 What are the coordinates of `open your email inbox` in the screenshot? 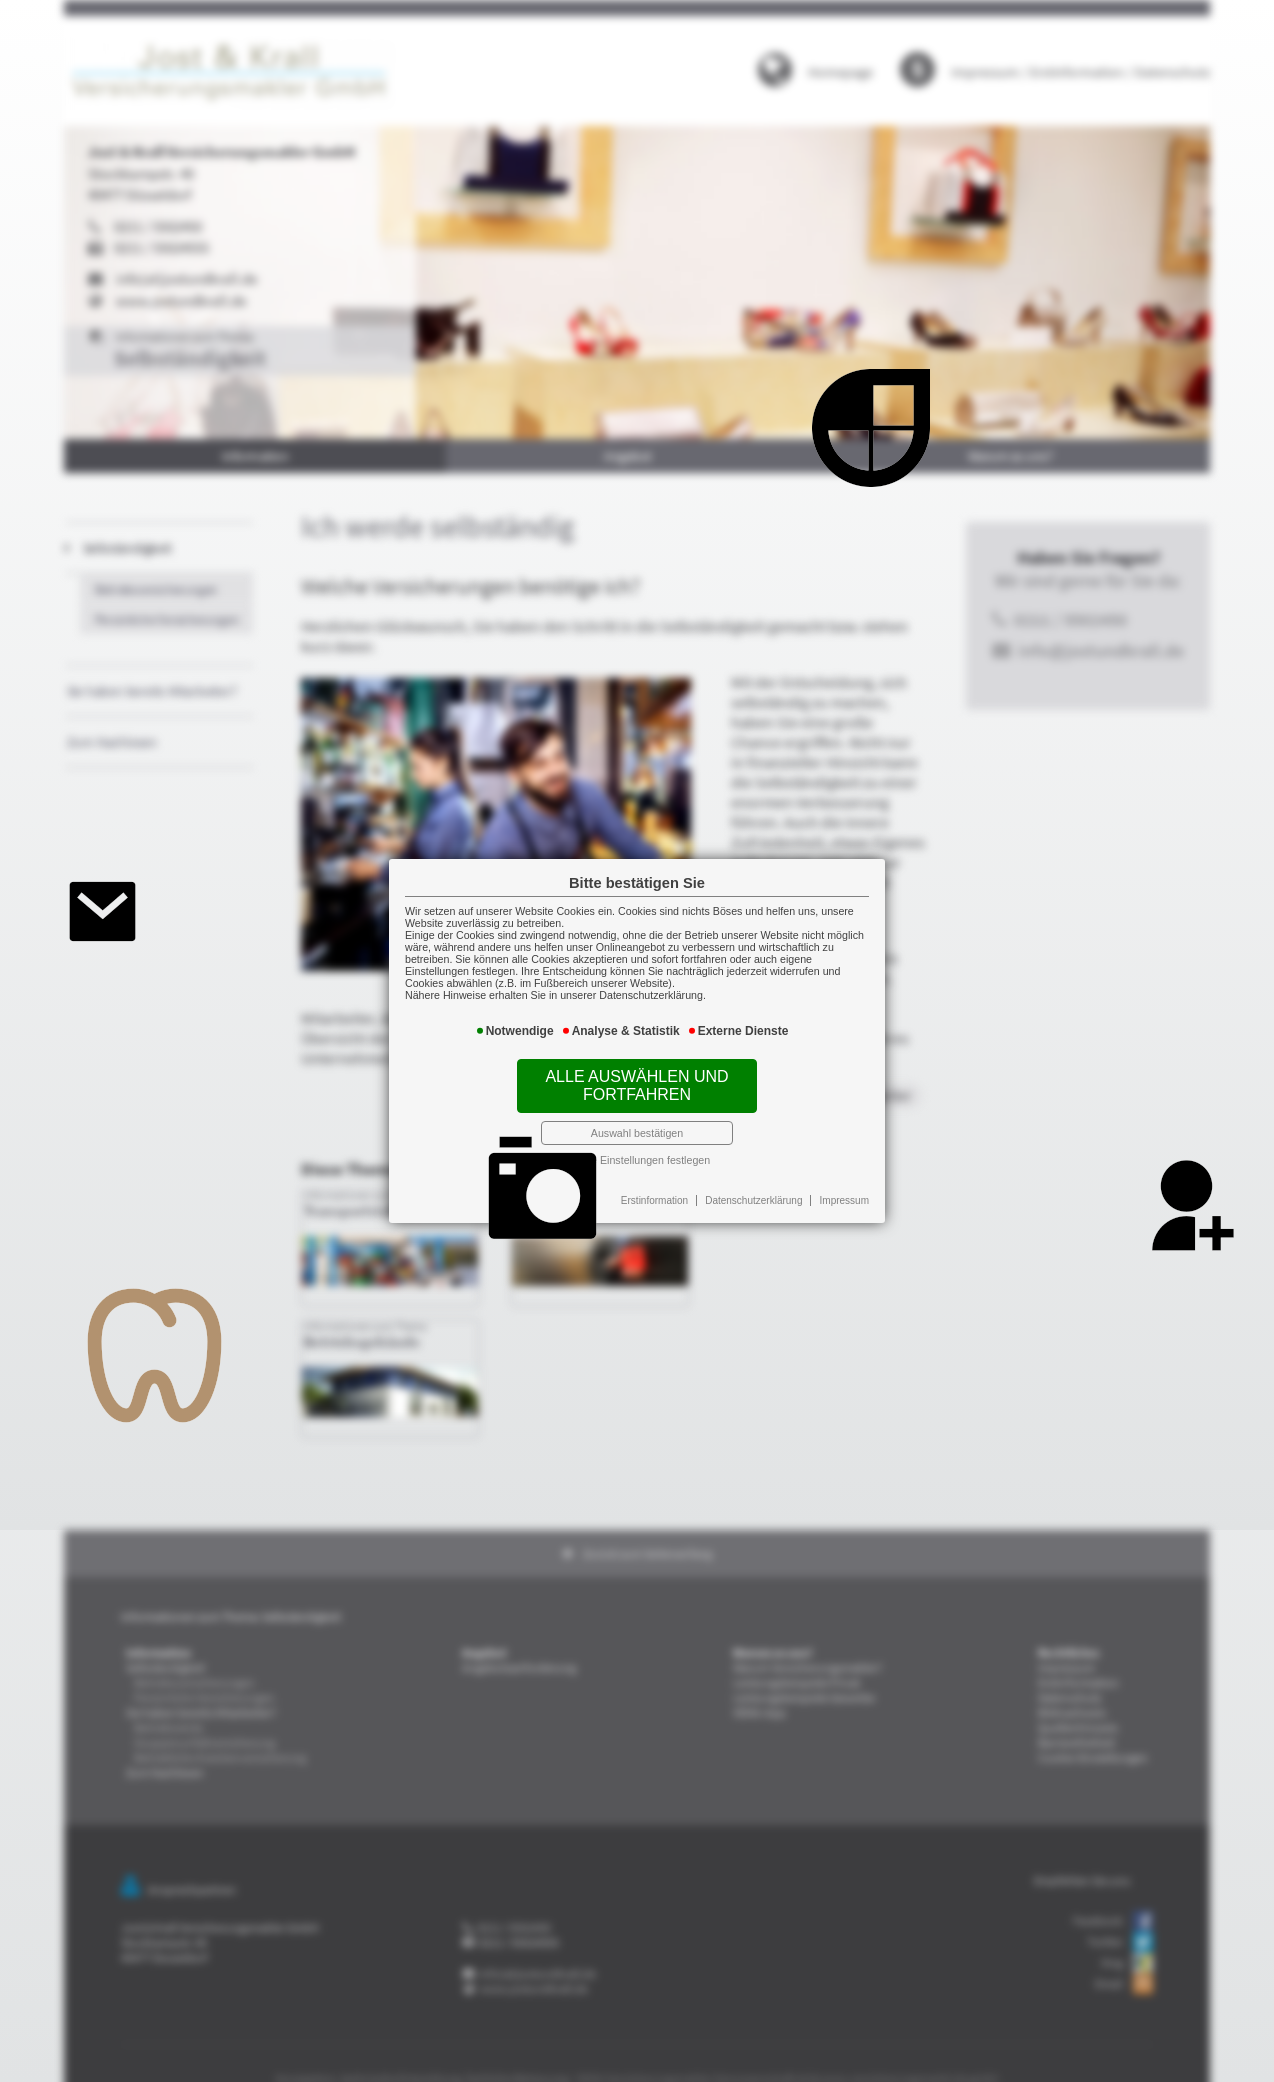 It's located at (102, 911).